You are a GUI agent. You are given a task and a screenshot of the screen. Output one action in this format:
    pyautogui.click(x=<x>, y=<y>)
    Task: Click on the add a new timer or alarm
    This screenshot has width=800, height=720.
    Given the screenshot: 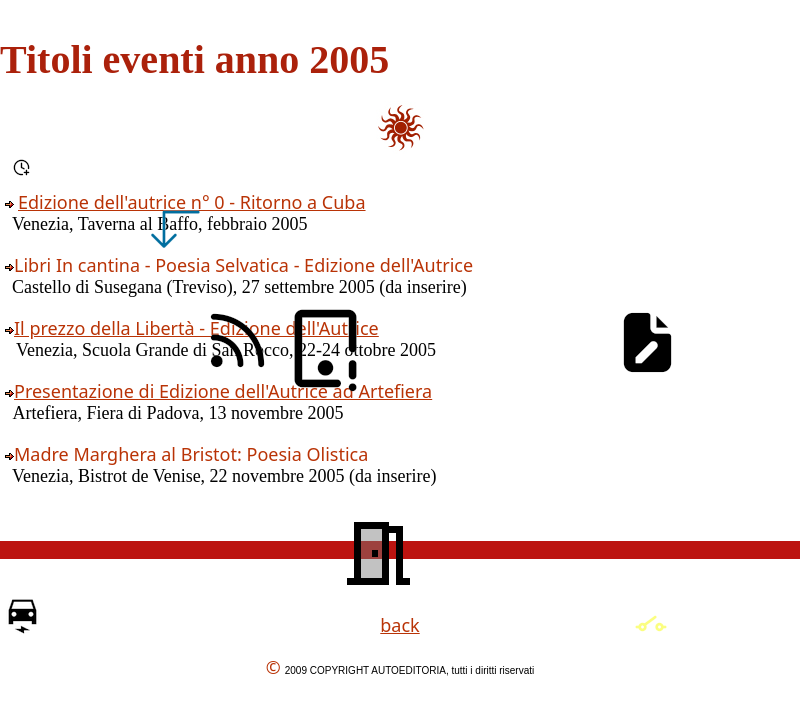 What is the action you would take?
    pyautogui.click(x=21, y=167)
    